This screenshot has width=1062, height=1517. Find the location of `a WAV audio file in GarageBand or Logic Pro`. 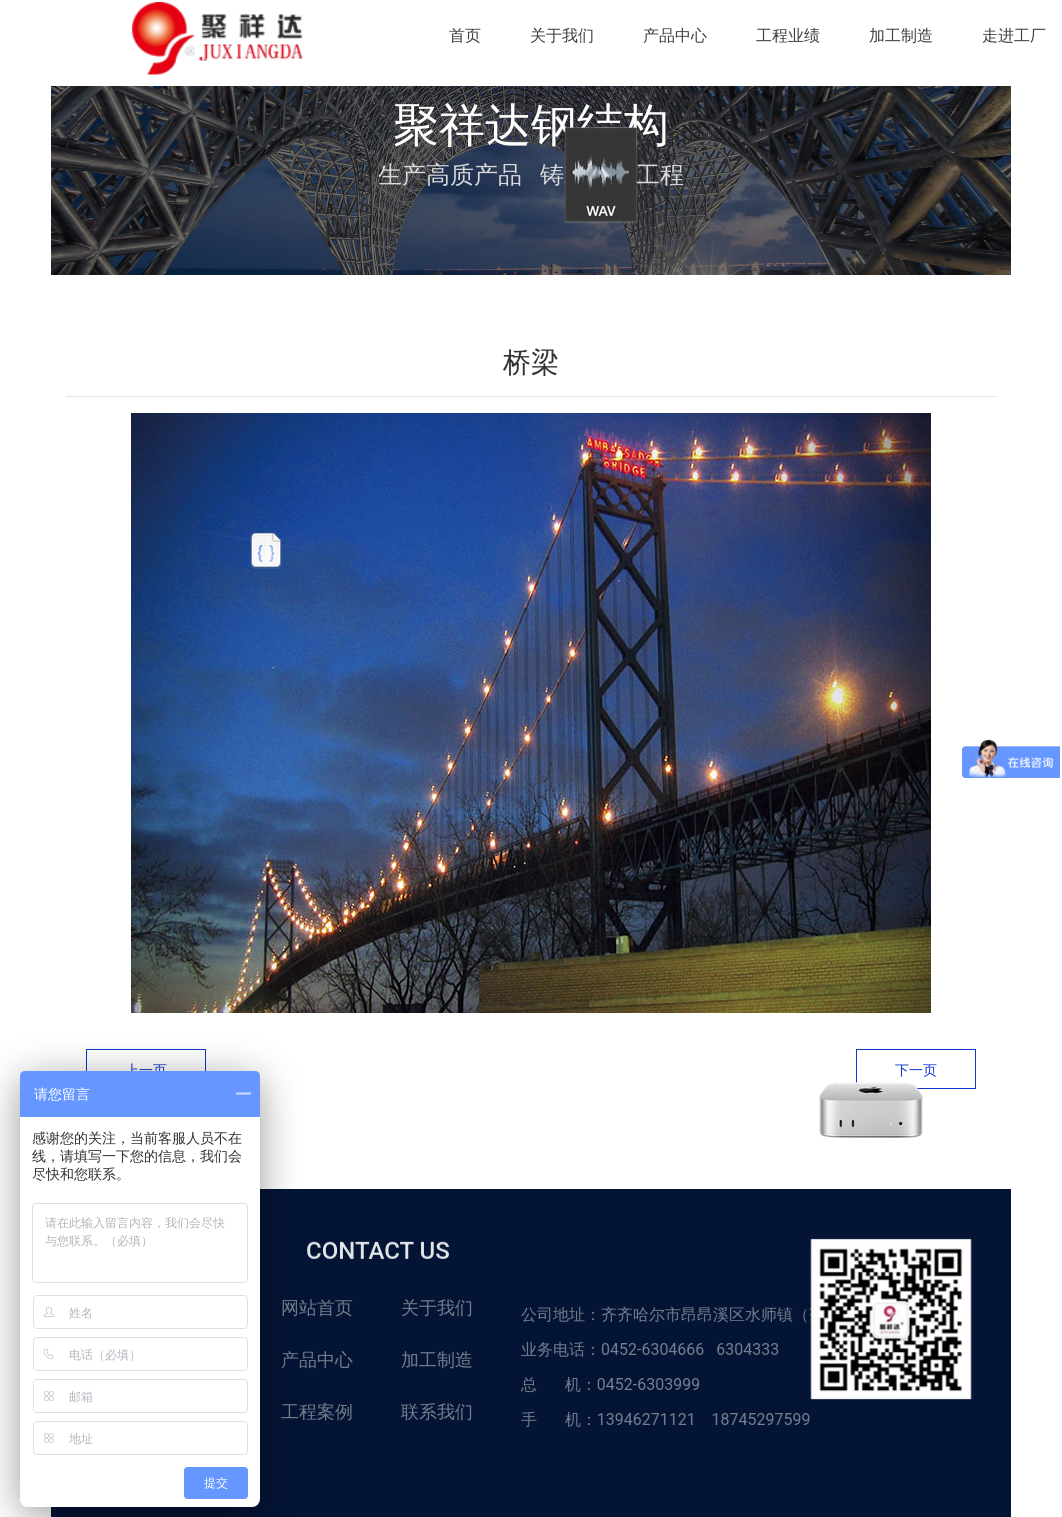

a WAV audio file in GarageBand or Logic Pro is located at coordinates (601, 177).